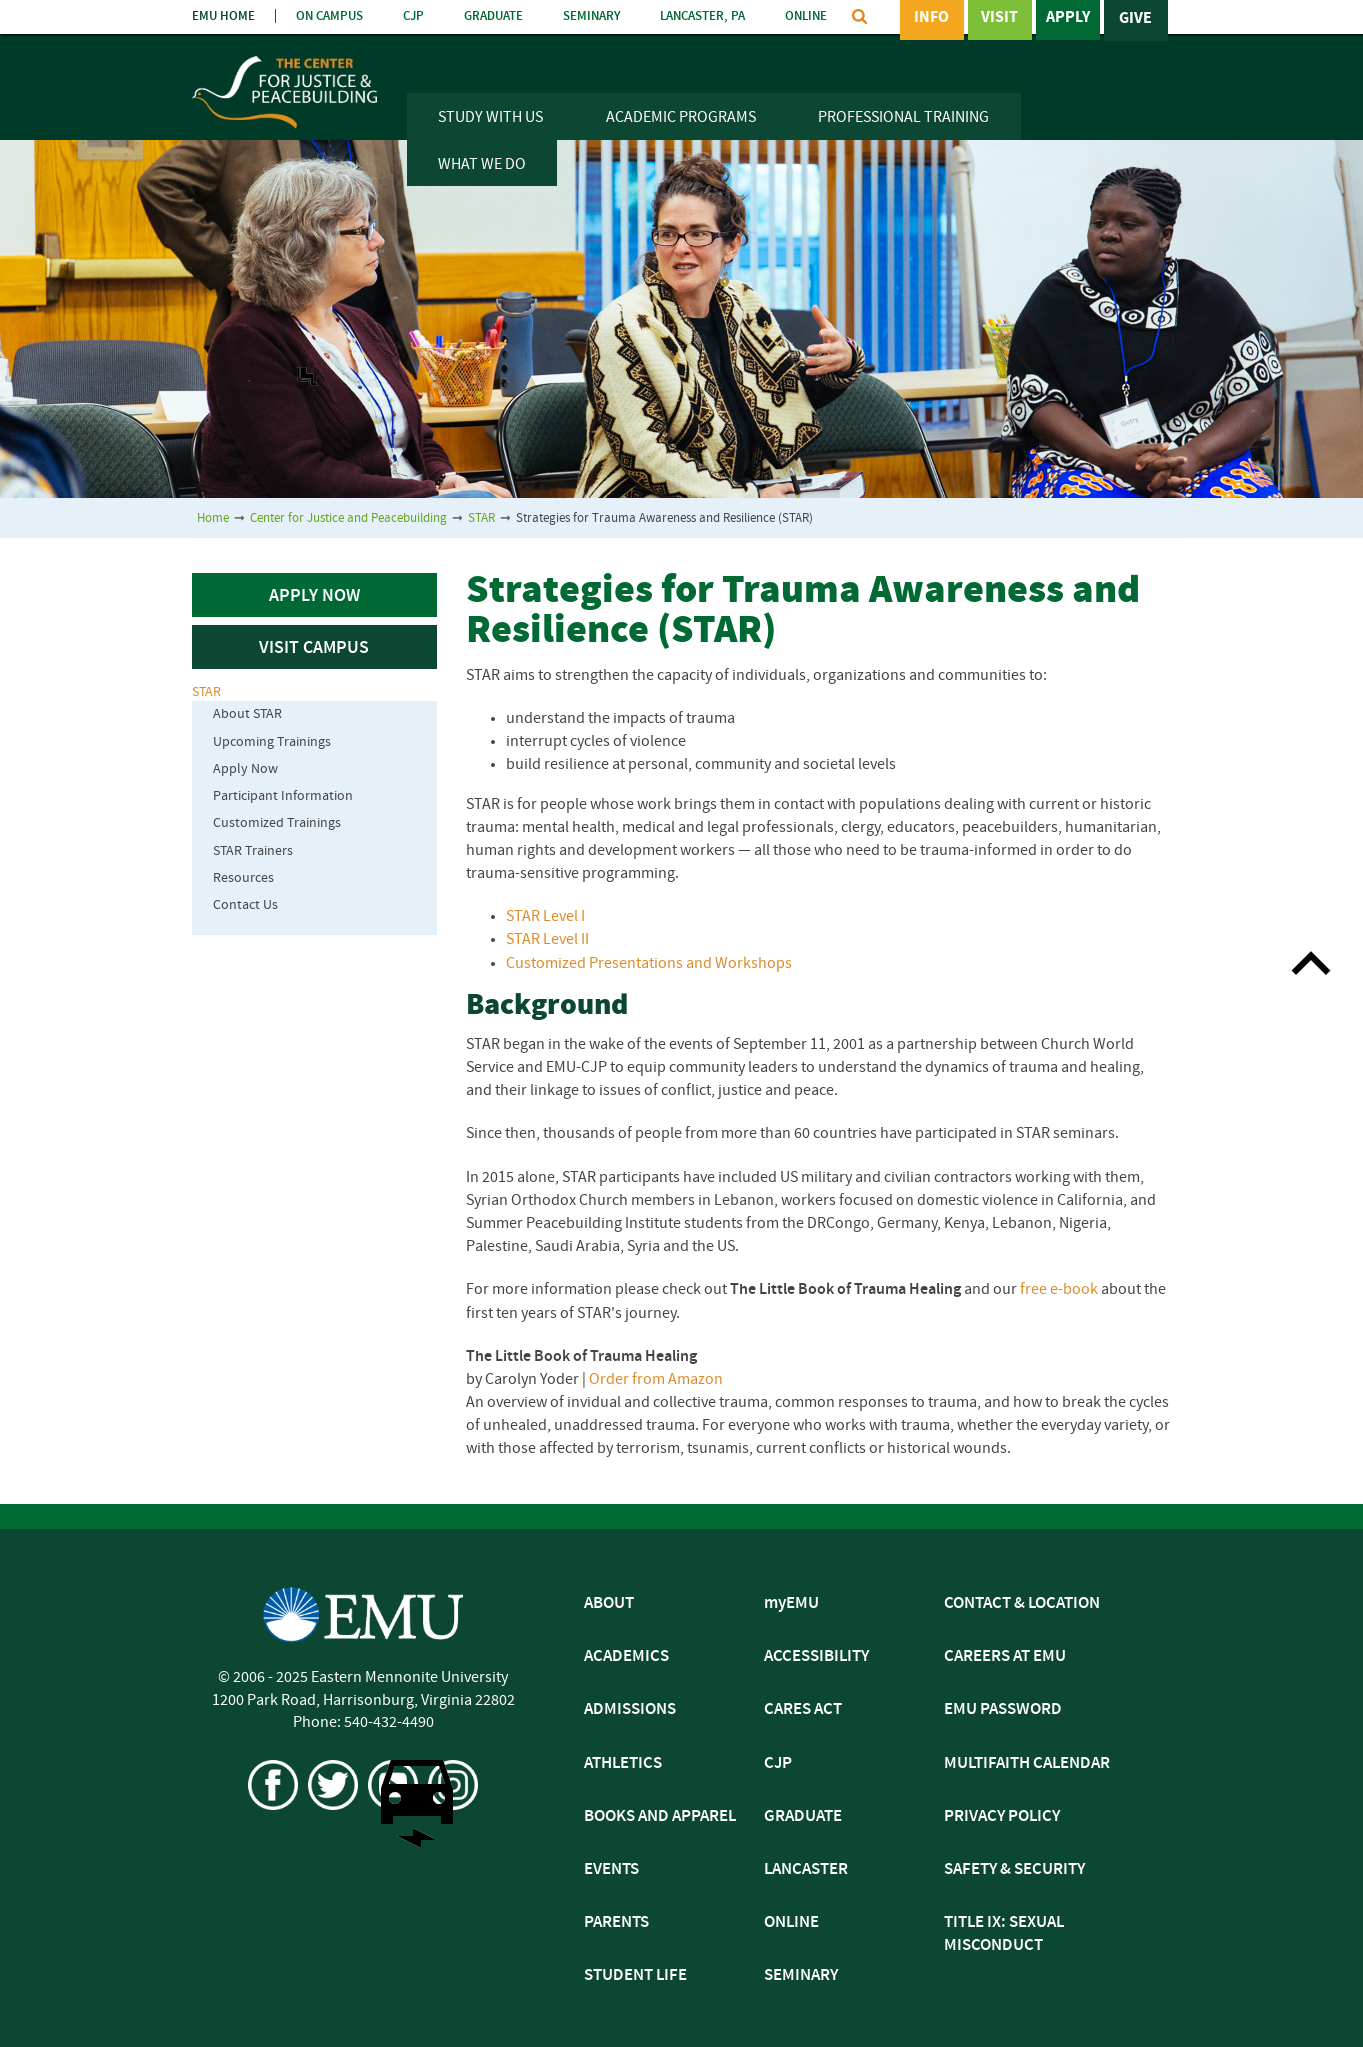 This screenshot has width=1363, height=2047. What do you see at coordinates (417, 1804) in the screenshot?
I see `locate nearby electric vehicle charging stations` at bounding box center [417, 1804].